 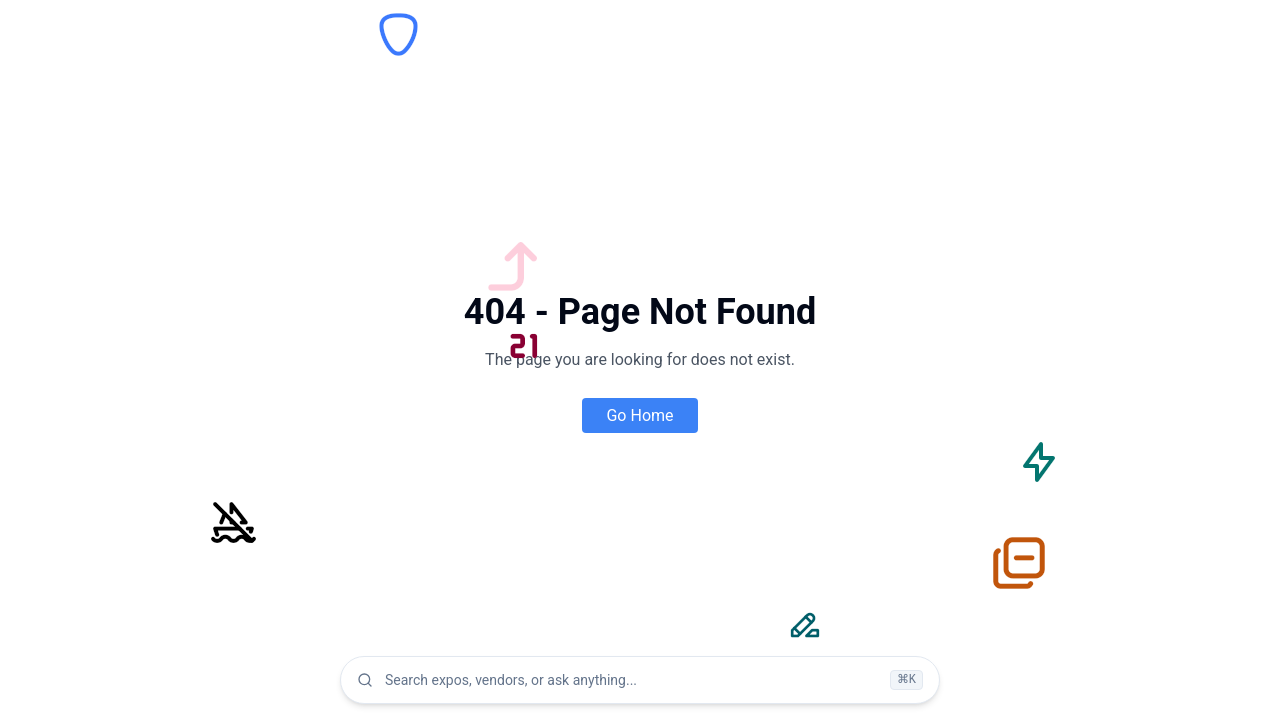 What do you see at coordinates (511, 268) in the screenshot?
I see `navigate forward and up in a menu hierarchy` at bounding box center [511, 268].